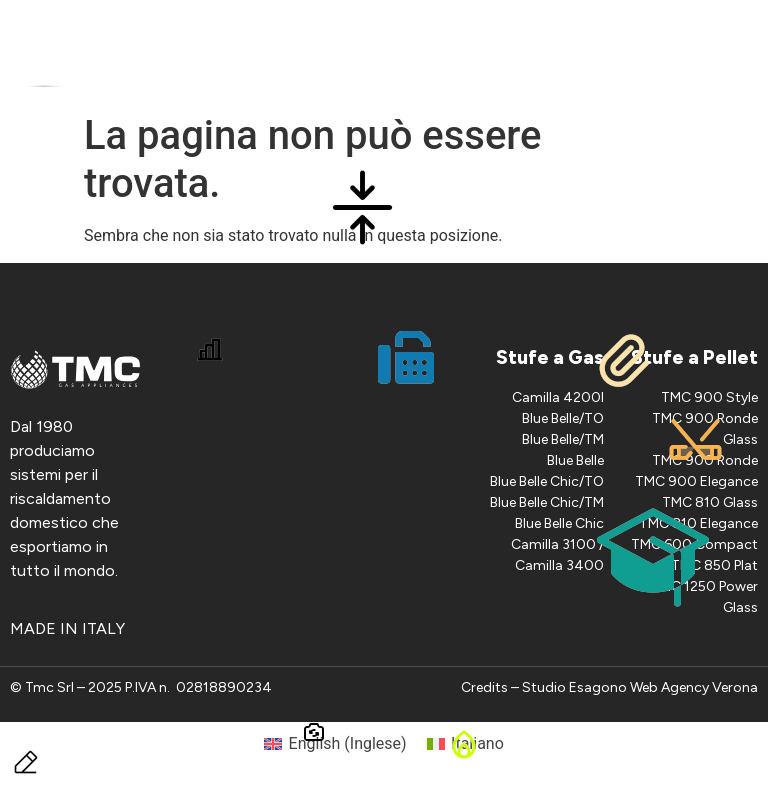 Image resolution: width=768 pixels, height=796 pixels. What do you see at coordinates (406, 359) in the screenshot?
I see `send or receive a fax` at bounding box center [406, 359].